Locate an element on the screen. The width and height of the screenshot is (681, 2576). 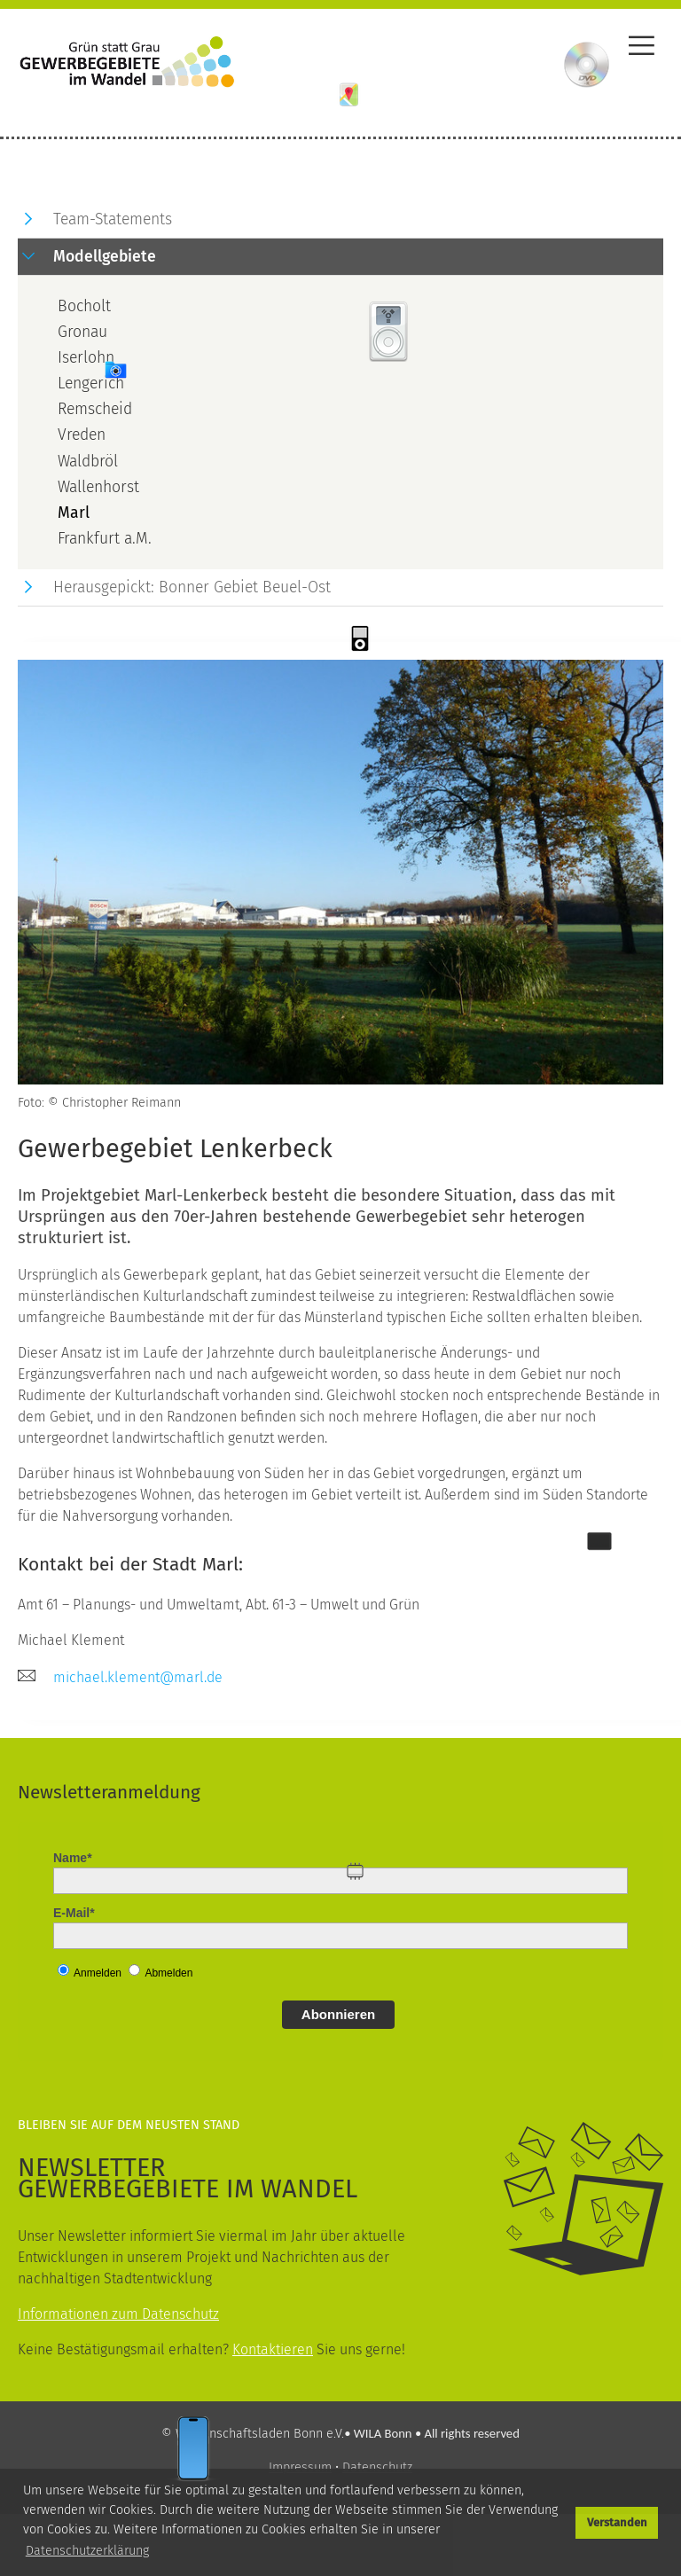
indicates a blank DVD-R disc ready for burning is located at coordinates (586, 65).